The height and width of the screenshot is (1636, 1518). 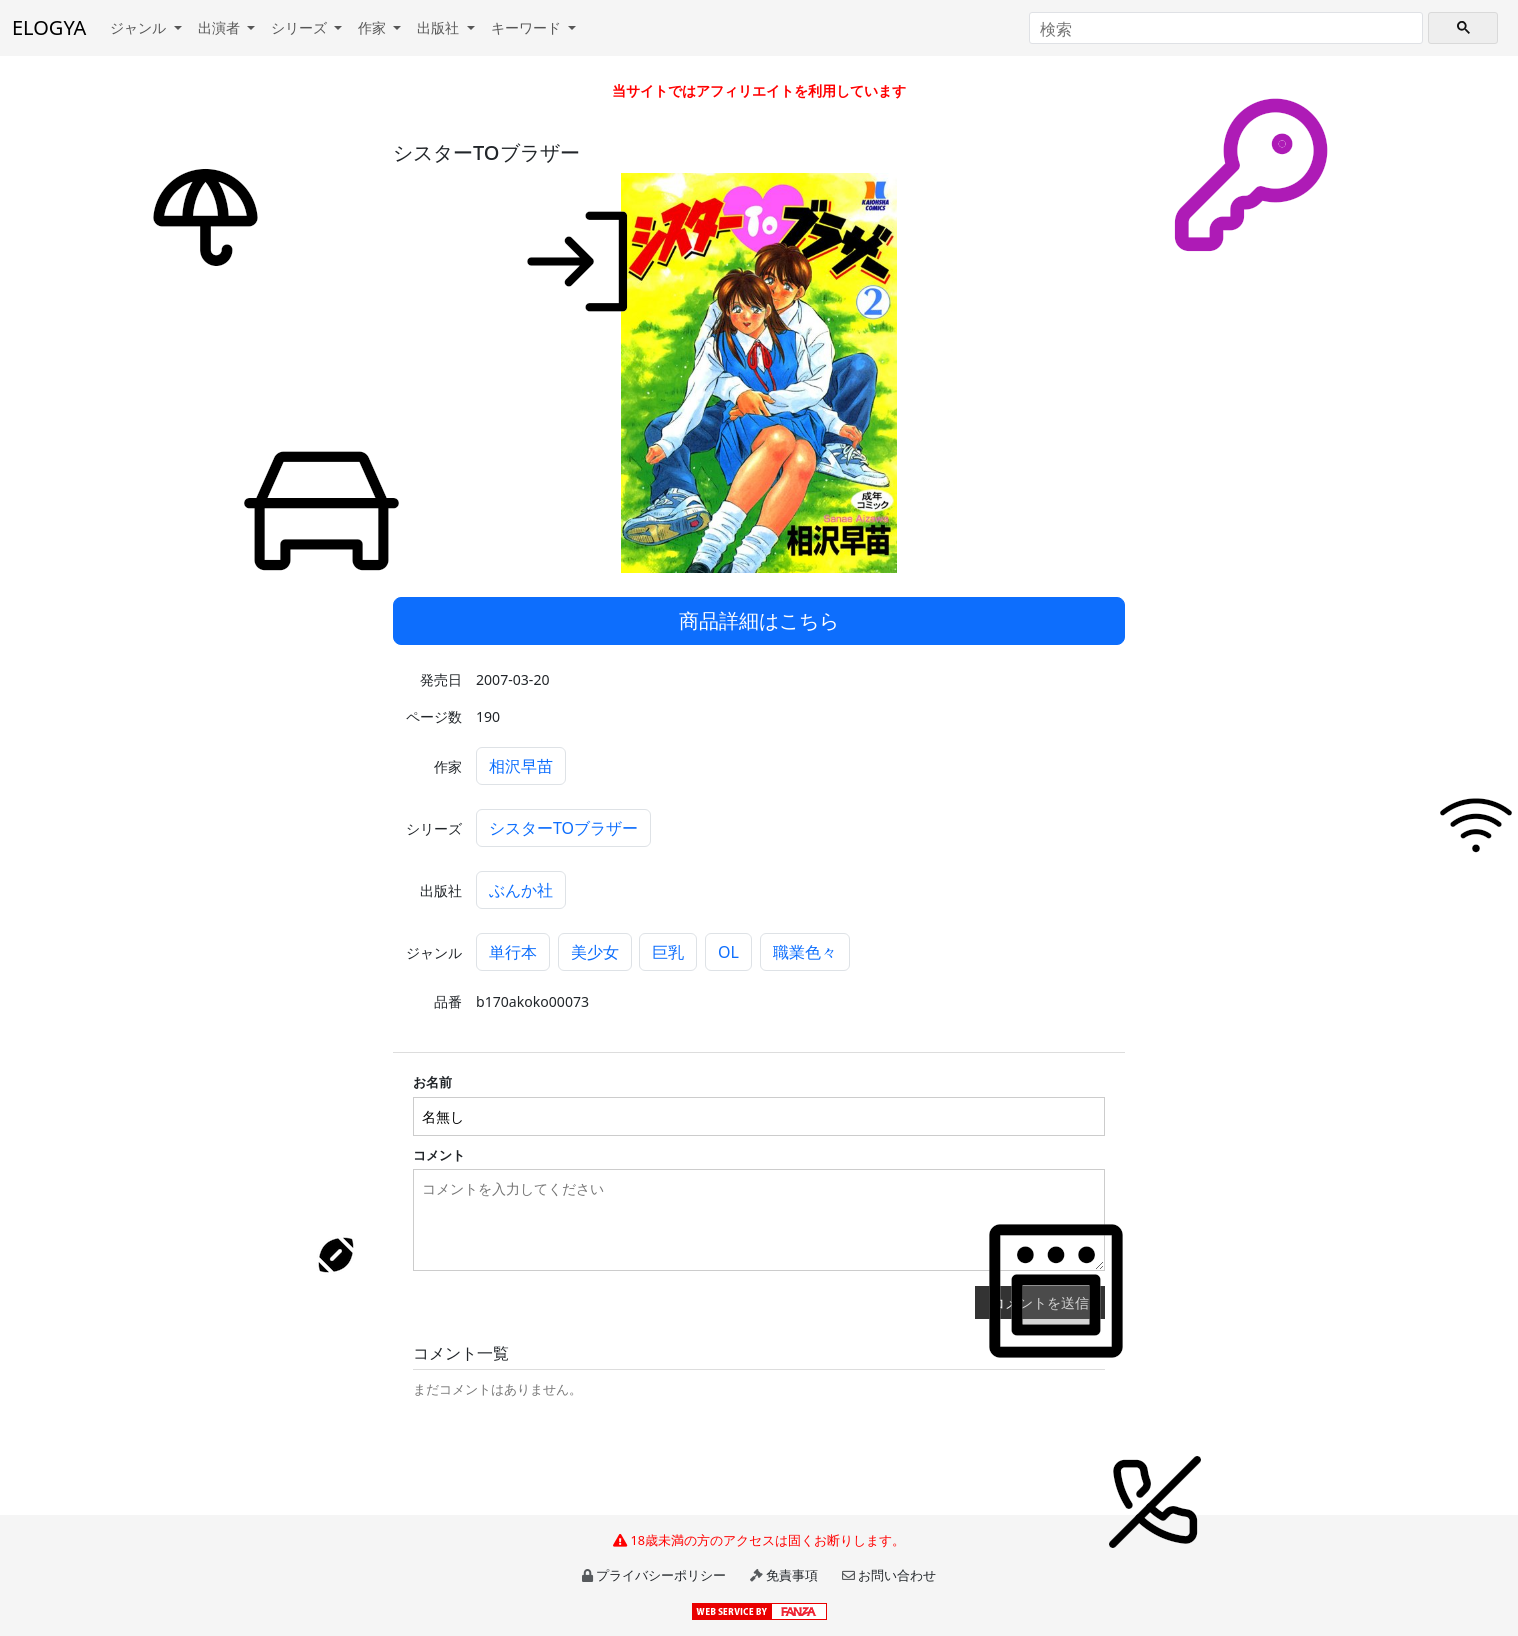 I want to click on sign in to your account, so click(x=585, y=261).